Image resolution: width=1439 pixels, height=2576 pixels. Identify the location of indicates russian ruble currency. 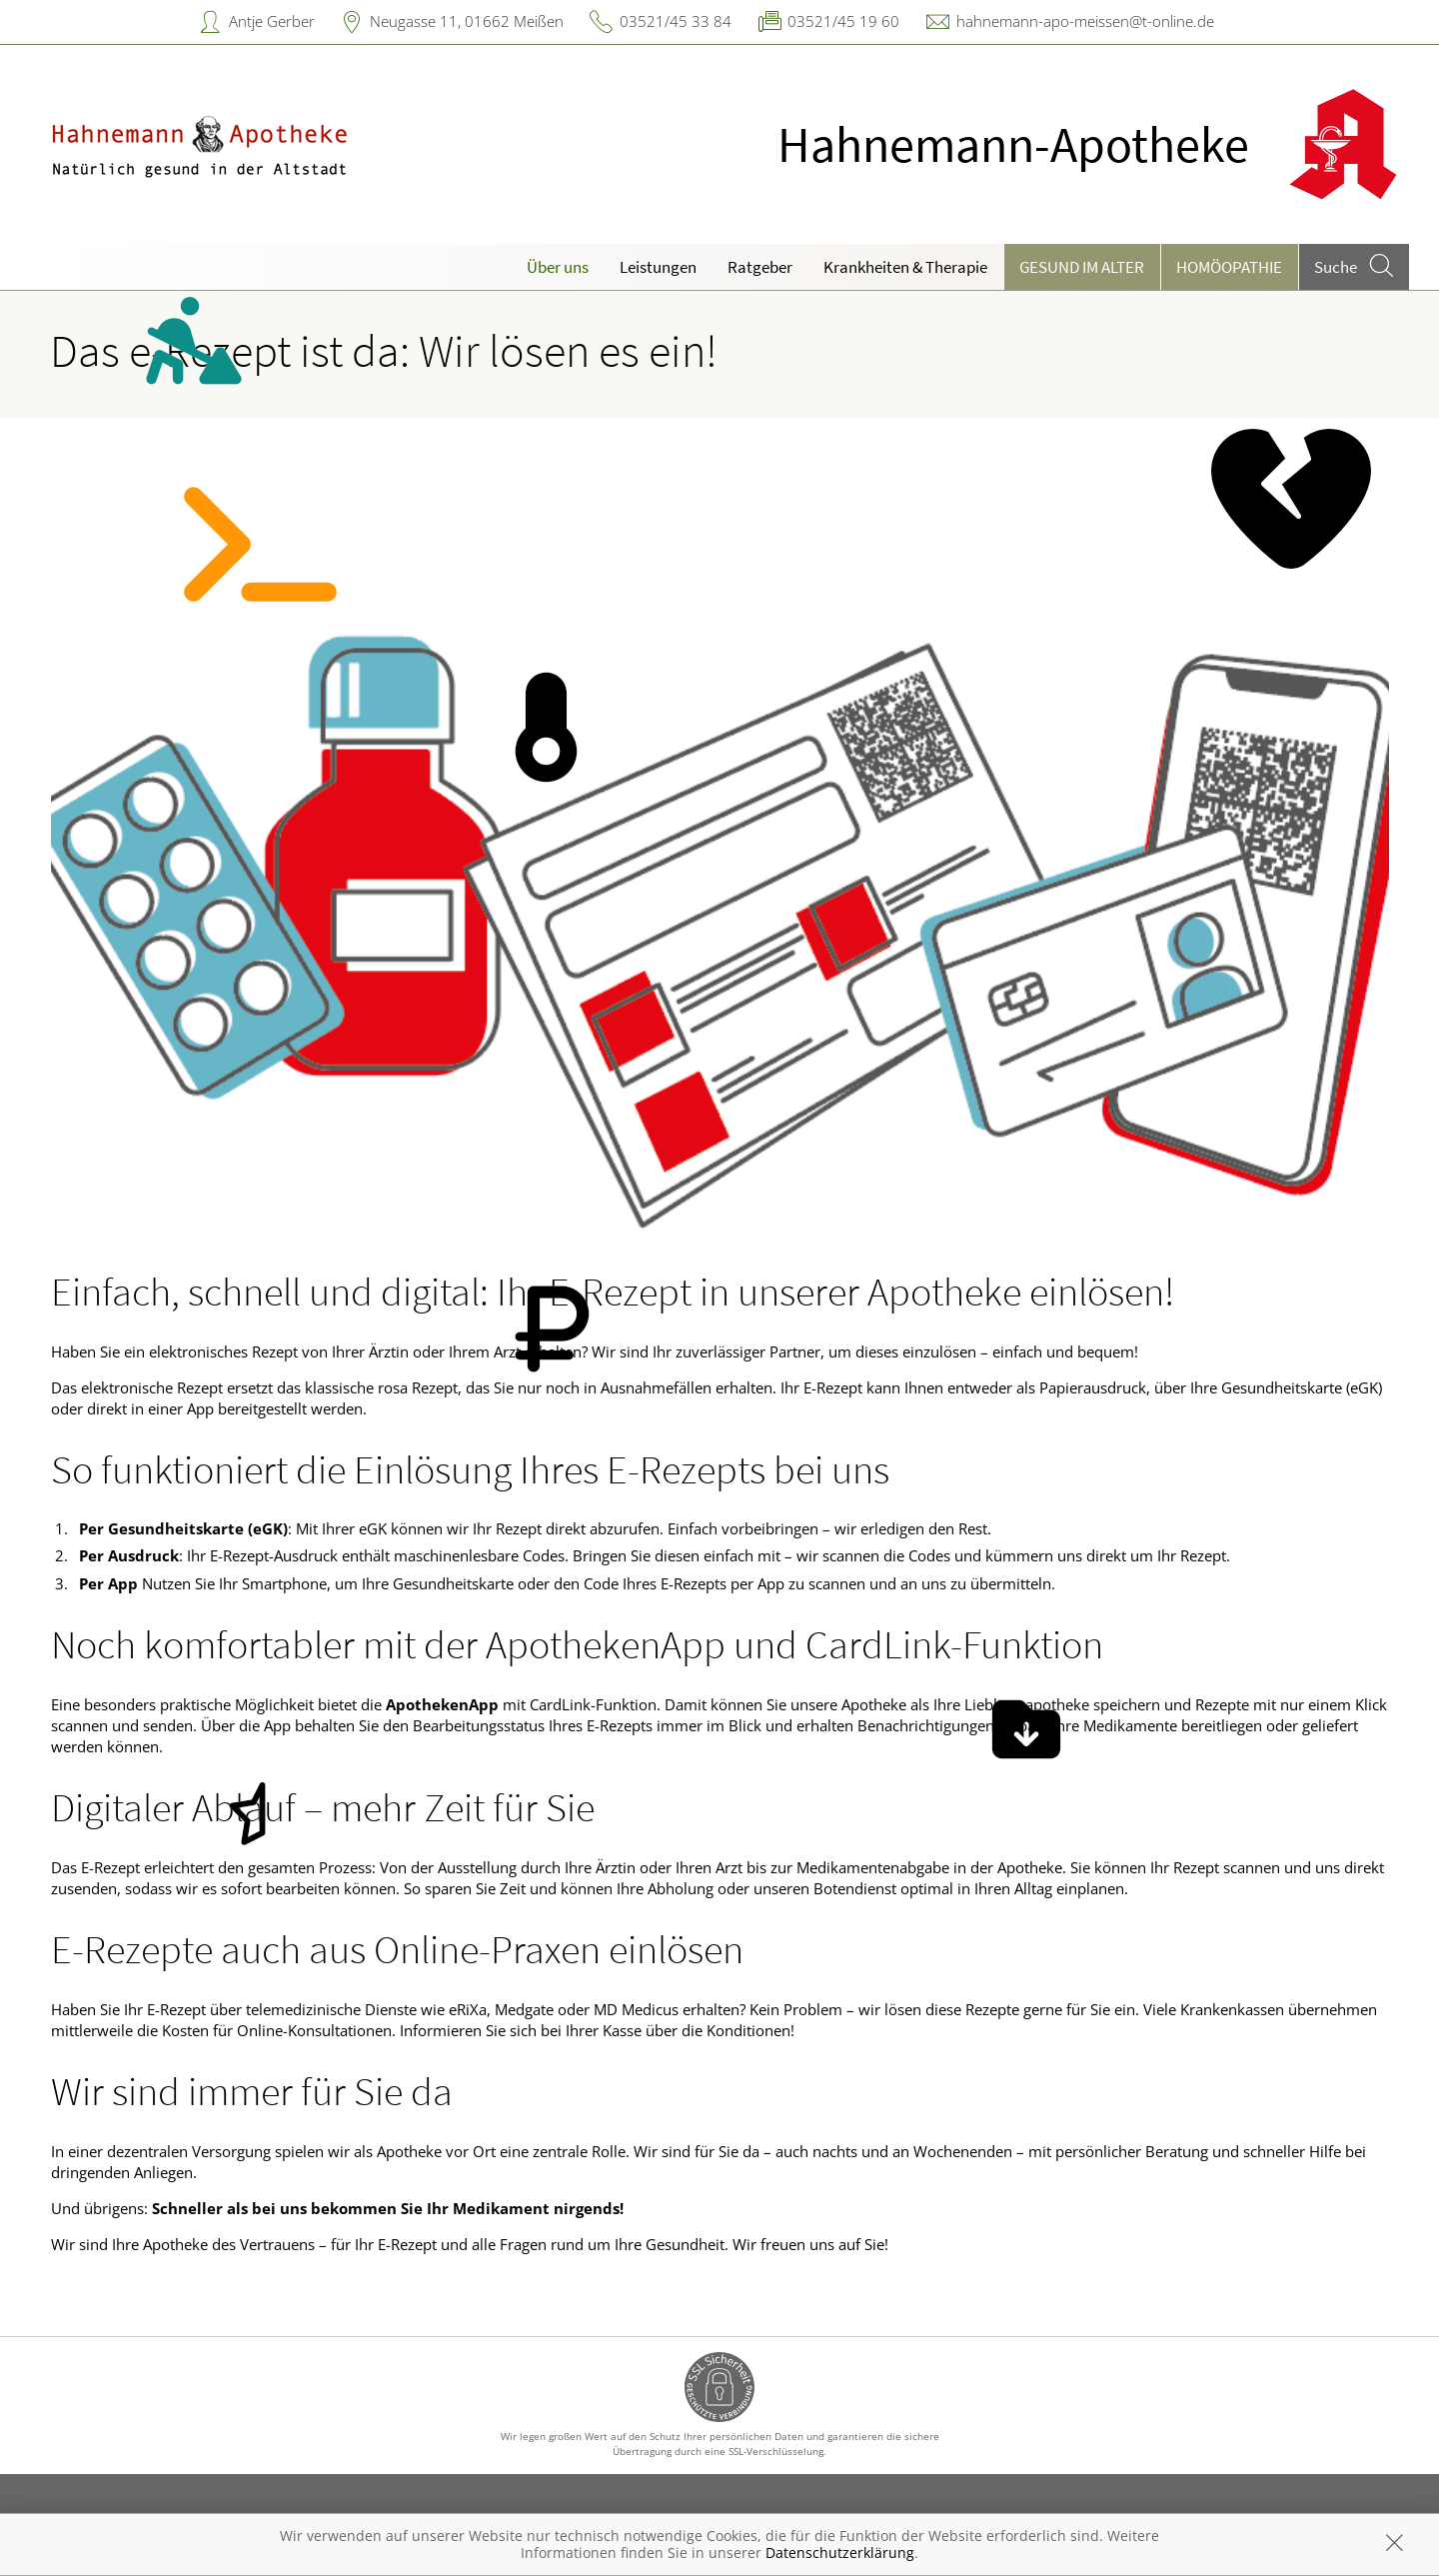
(555, 1328).